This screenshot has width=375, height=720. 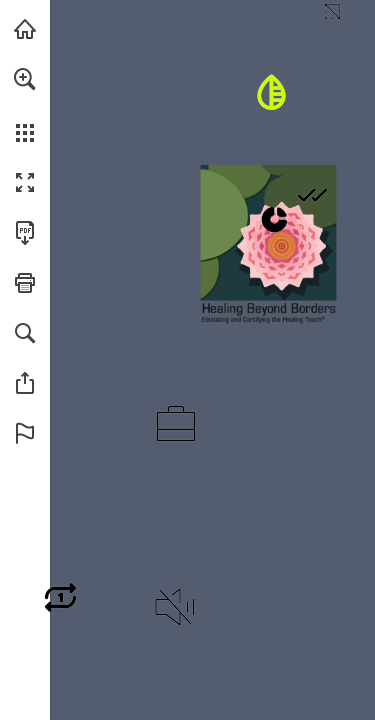 I want to click on access travel or trip details, so click(x=176, y=425).